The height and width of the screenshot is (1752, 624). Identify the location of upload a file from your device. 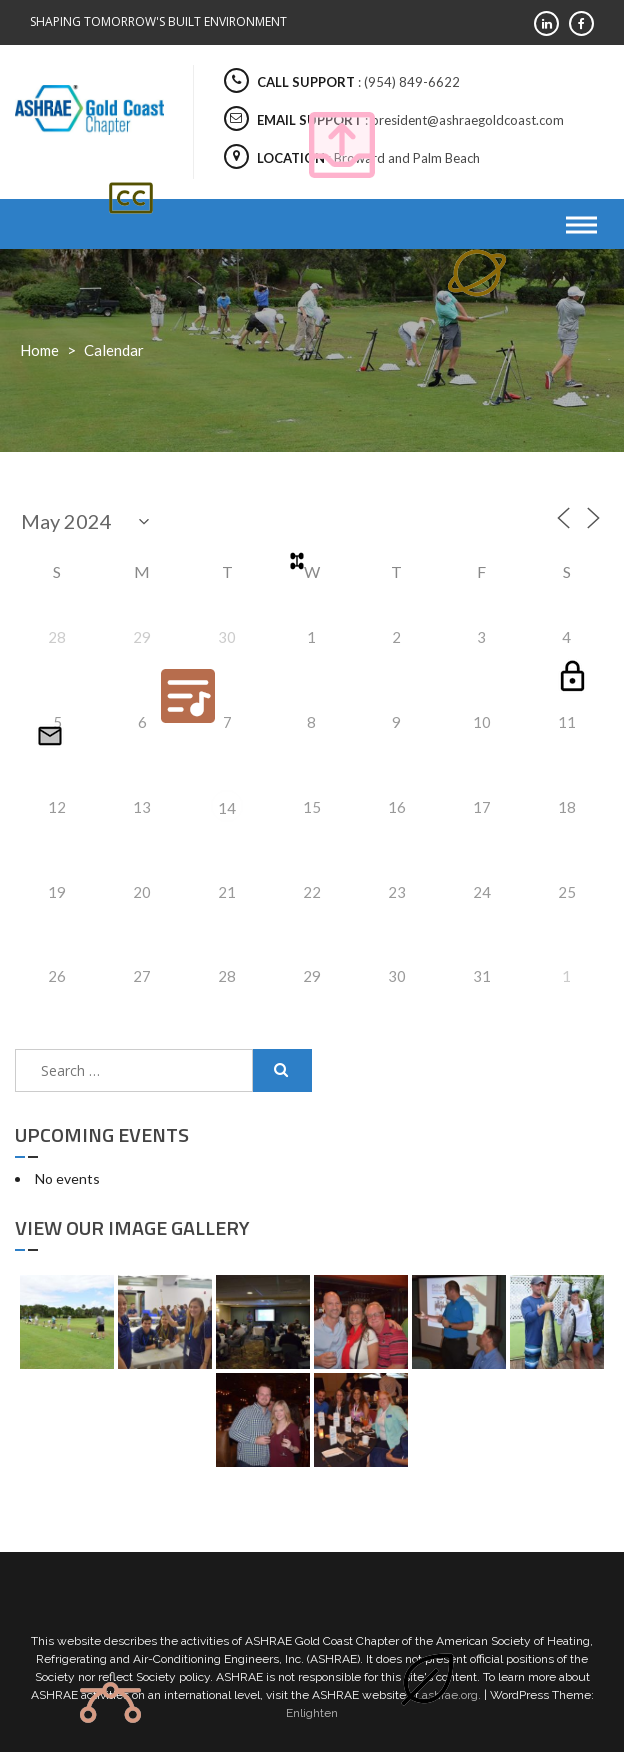
(342, 145).